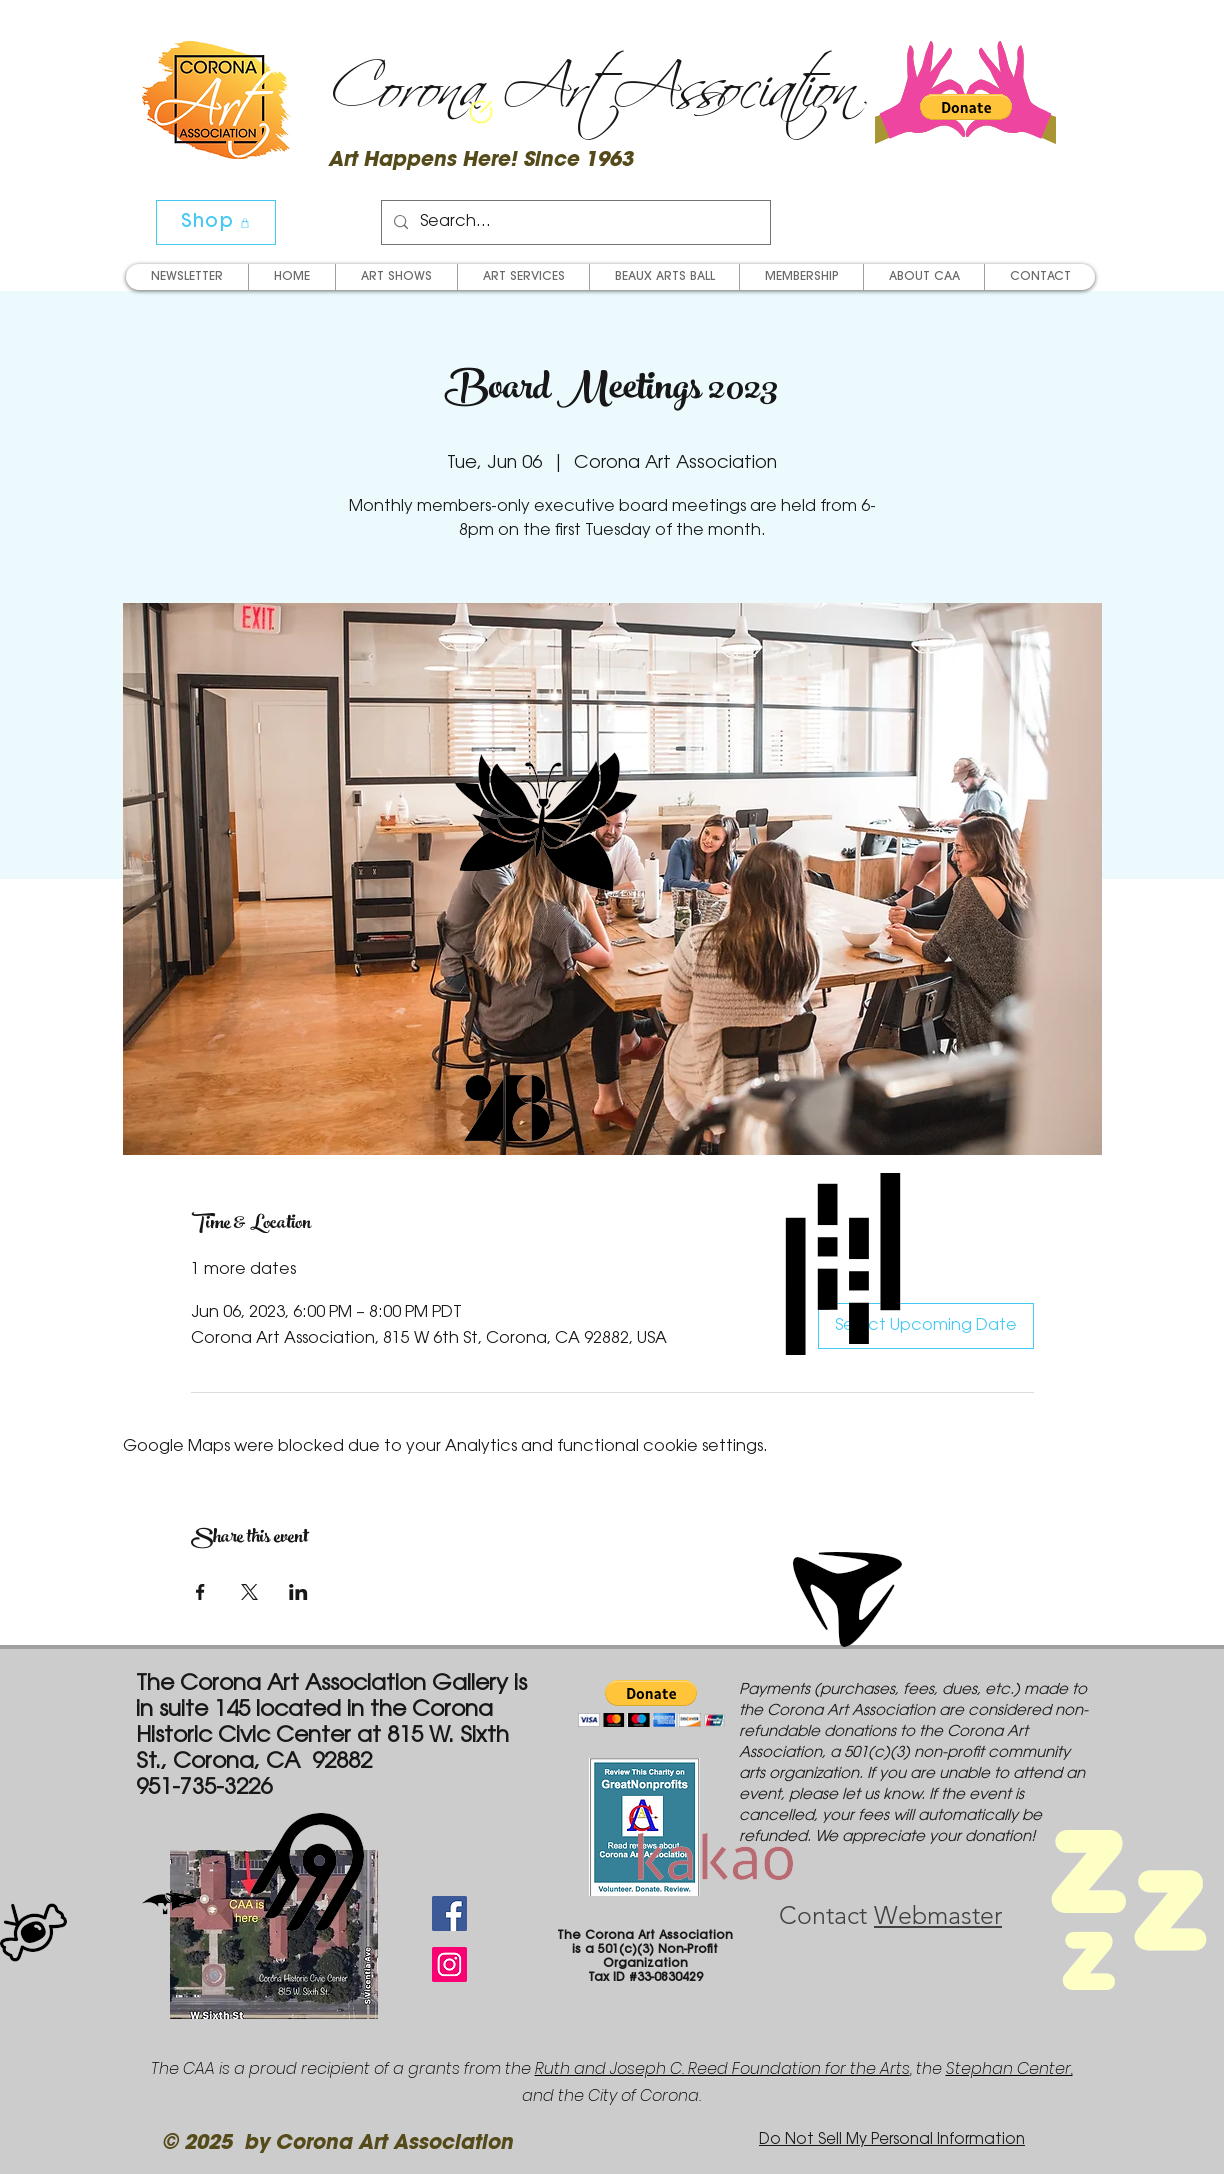 The image size is (1224, 2174). Describe the element at coordinates (546, 822) in the screenshot. I see `wiki.js documentation or knowledge base` at that location.